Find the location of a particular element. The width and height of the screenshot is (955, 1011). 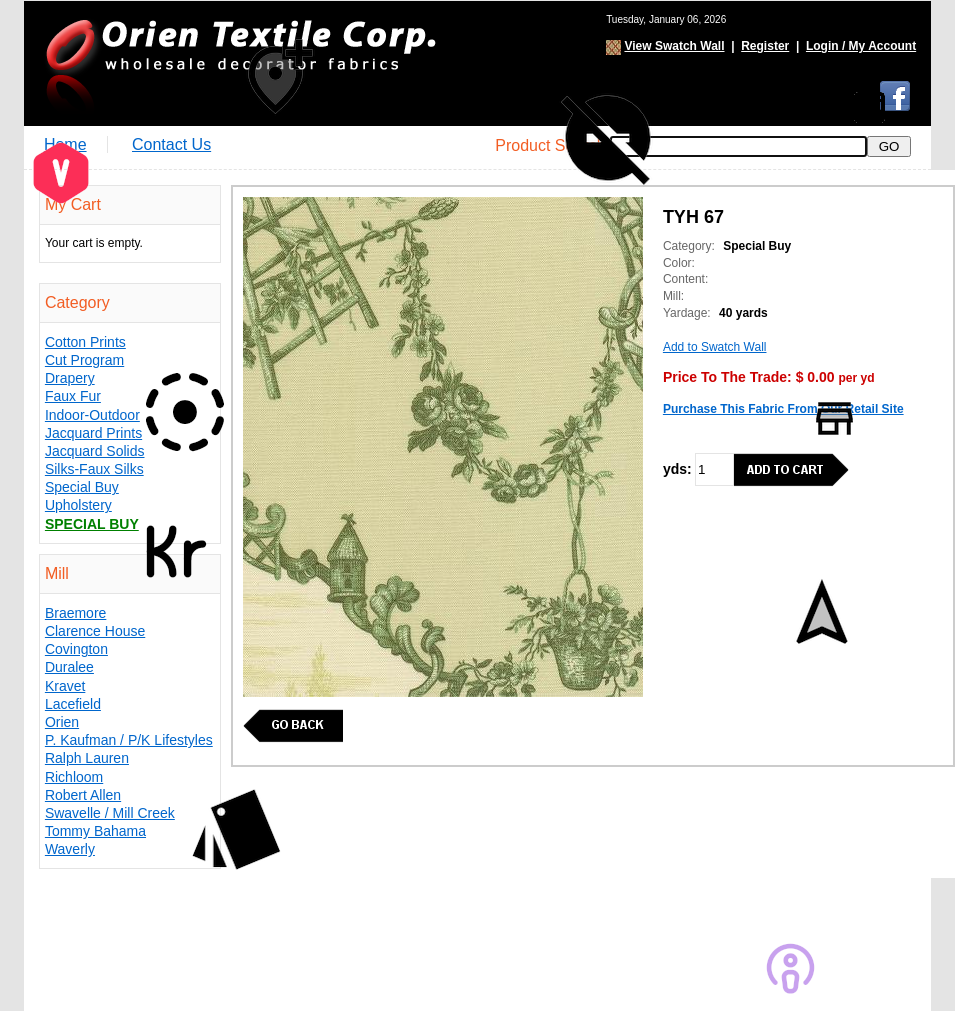

apply tilt-shift blur effect to photo is located at coordinates (185, 412).